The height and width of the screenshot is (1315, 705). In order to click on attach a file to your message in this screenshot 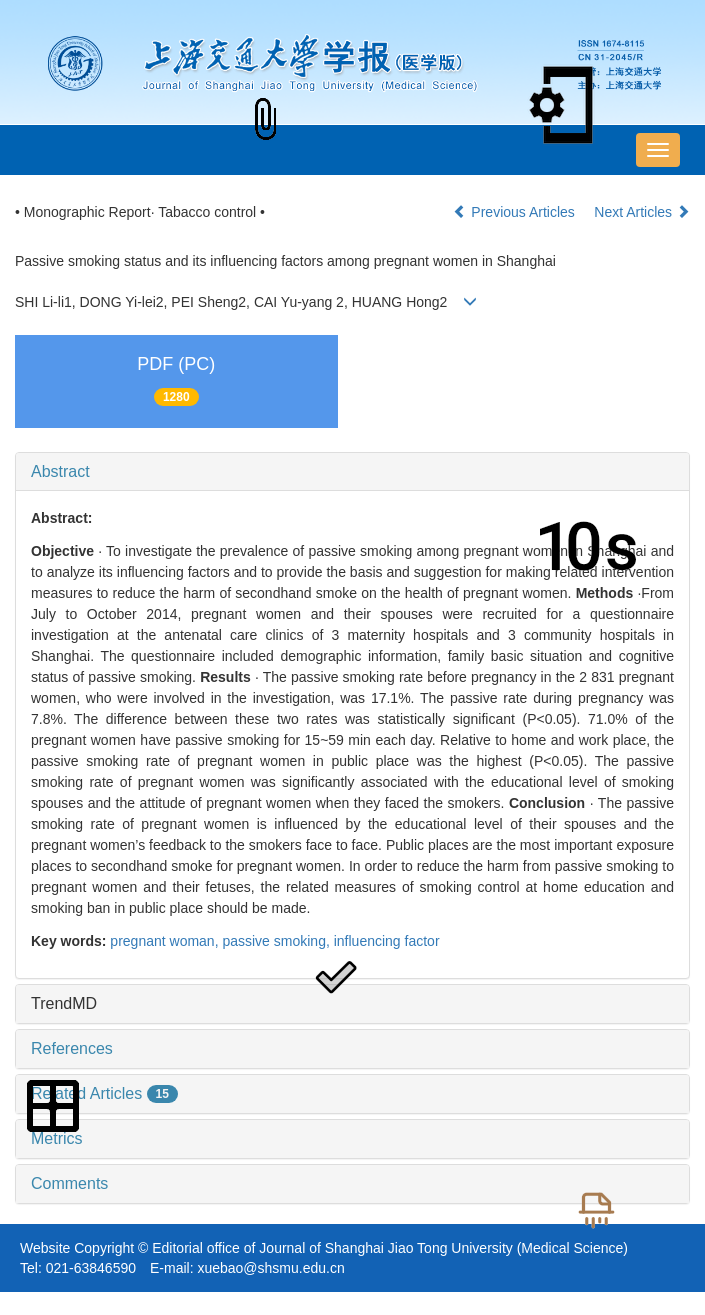, I will do `click(265, 119)`.